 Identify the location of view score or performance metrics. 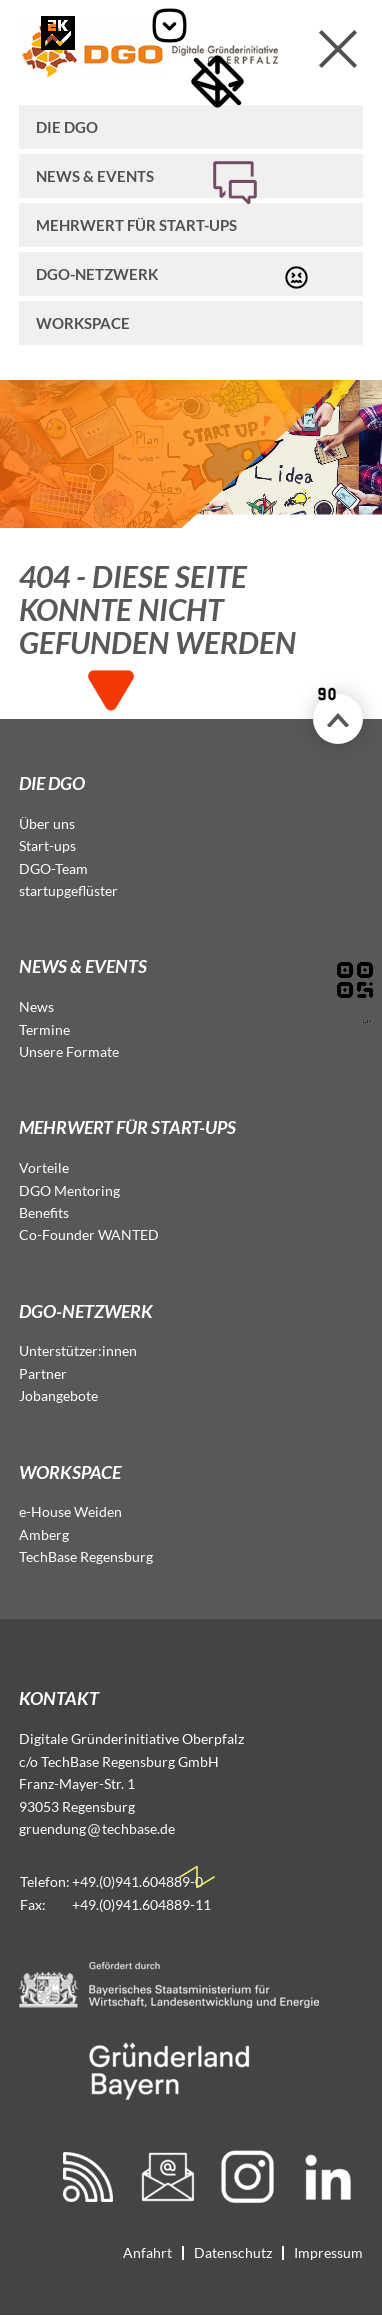
(58, 33).